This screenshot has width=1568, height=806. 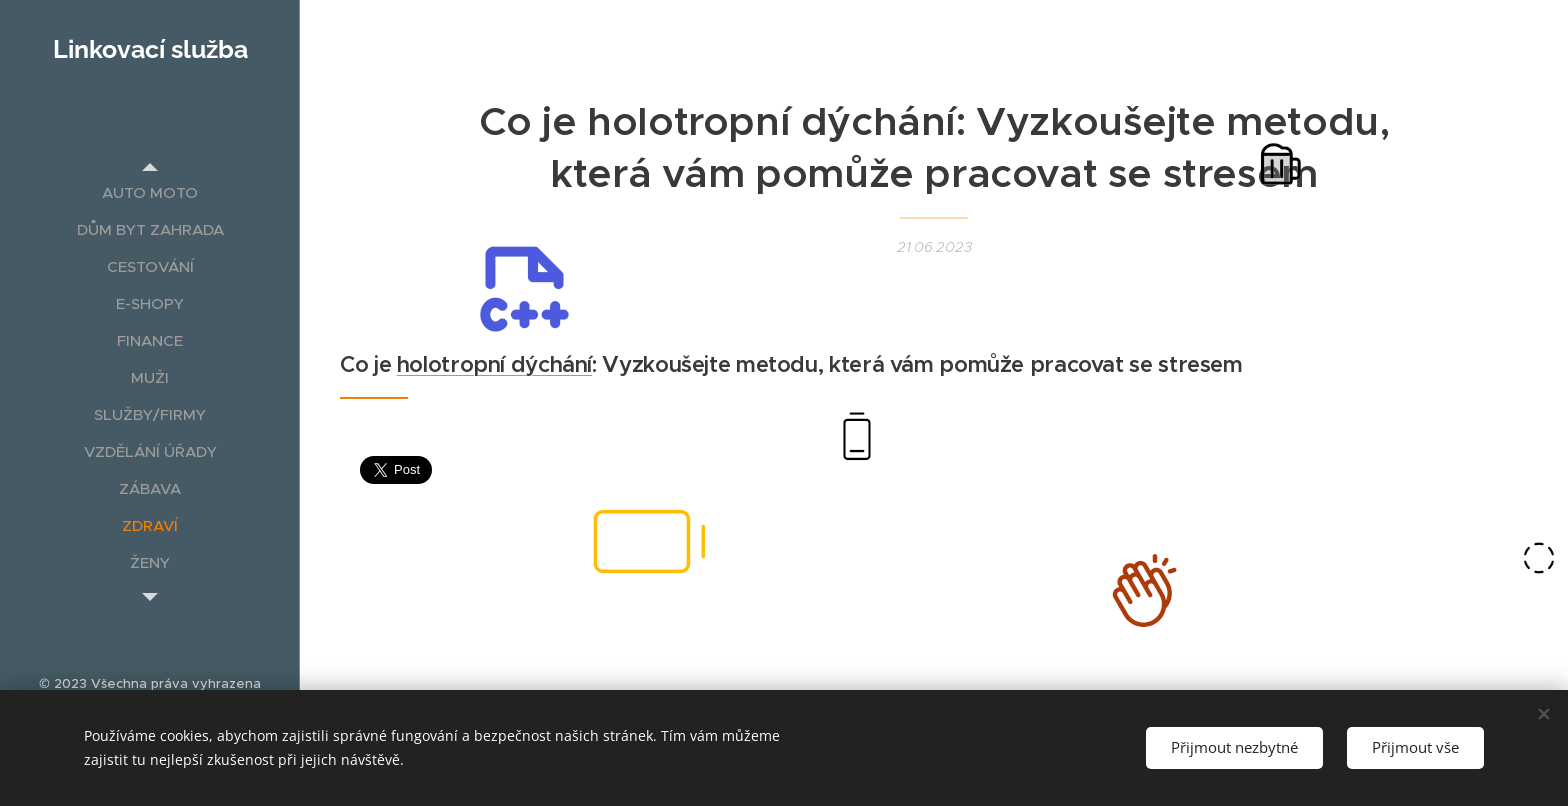 I want to click on applaud or show appreciation, so click(x=1143, y=590).